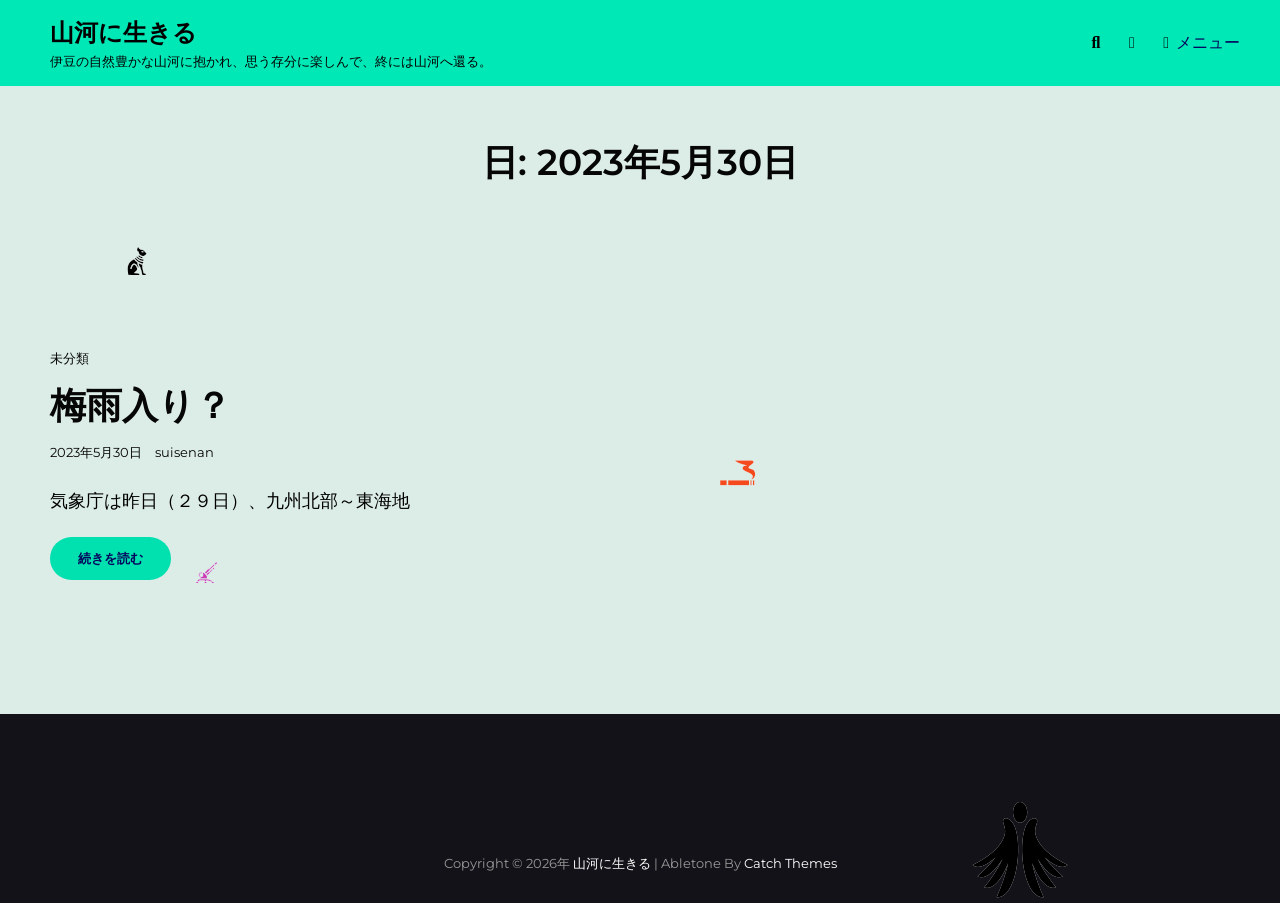 This screenshot has width=1280, height=903. Describe the element at coordinates (206, 572) in the screenshot. I see `anti-aircraft gun unit or defense structure in a strategy game` at that location.